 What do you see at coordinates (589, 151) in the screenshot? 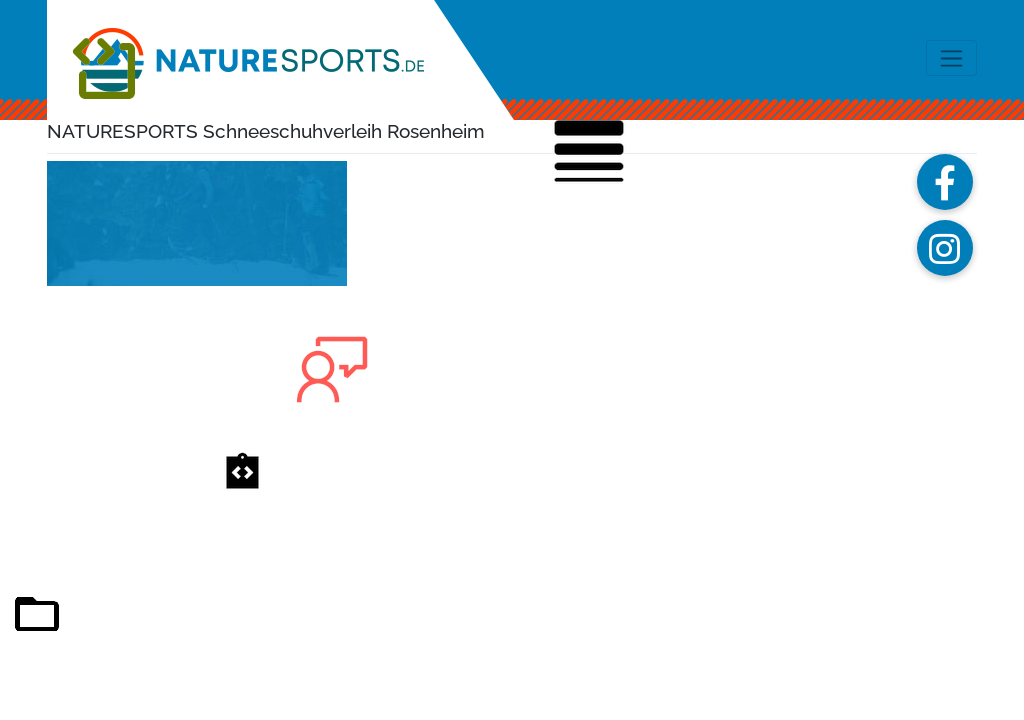
I see `adjust line thickness or stroke weight` at bounding box center [589, 151].